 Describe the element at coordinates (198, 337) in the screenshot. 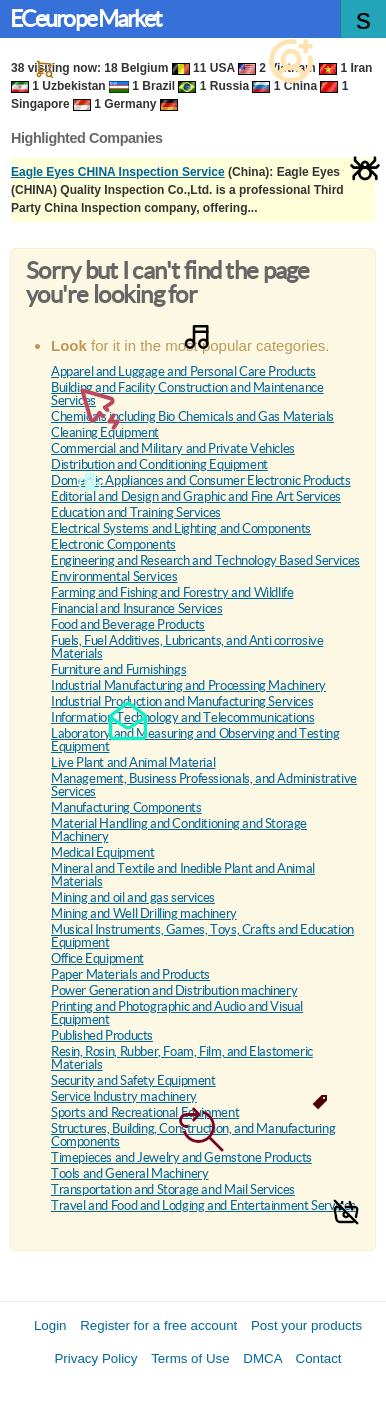

I see `access music library or player` at that location.